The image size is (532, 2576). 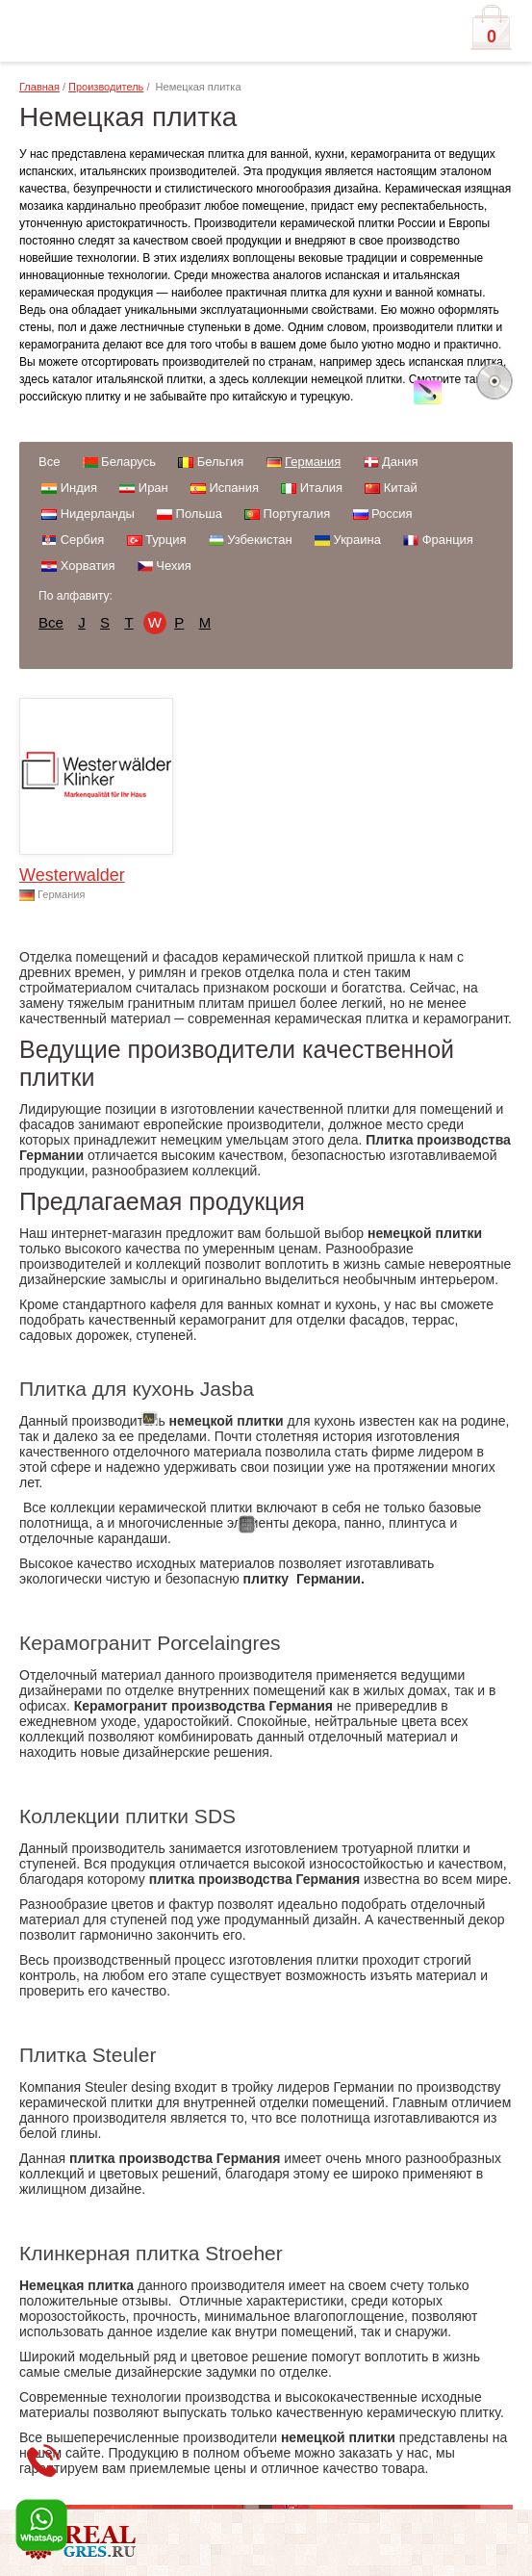 What do you see at coordinates (427, 391) in the screenshot?
I see `open a Krita project file` at bounding box center [427, 391].